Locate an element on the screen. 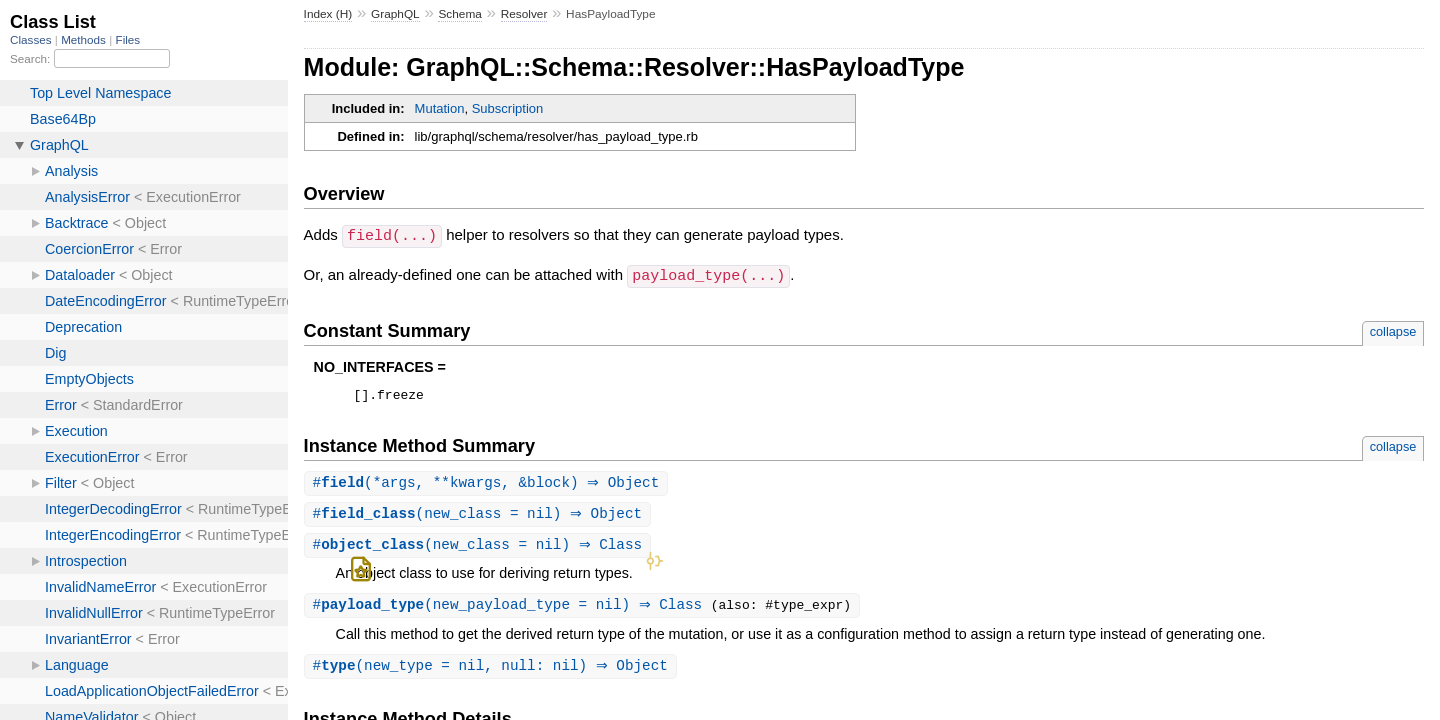 The image size is (1440, 720). perform a git cherry-pick operation is located at coordinates (655, 561).